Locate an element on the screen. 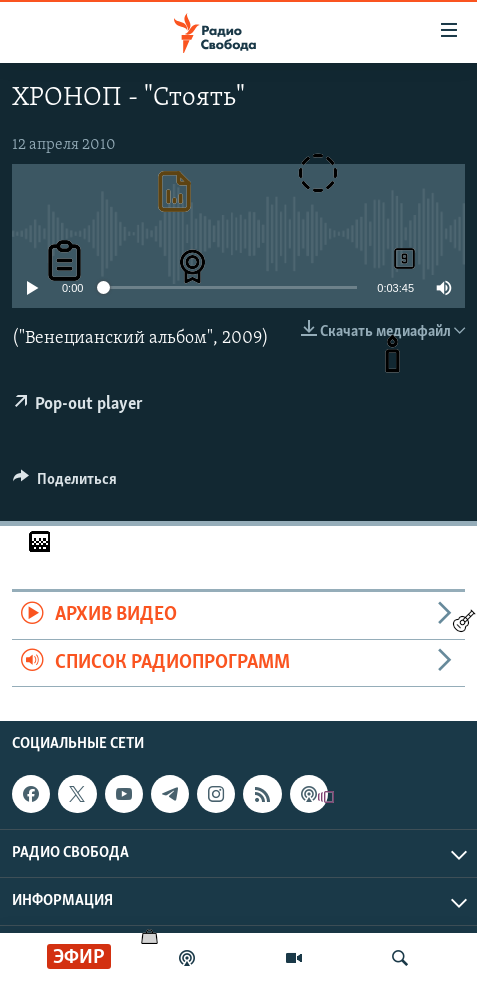  apply a gradient effect to an image is located at coordinates (40, 542).